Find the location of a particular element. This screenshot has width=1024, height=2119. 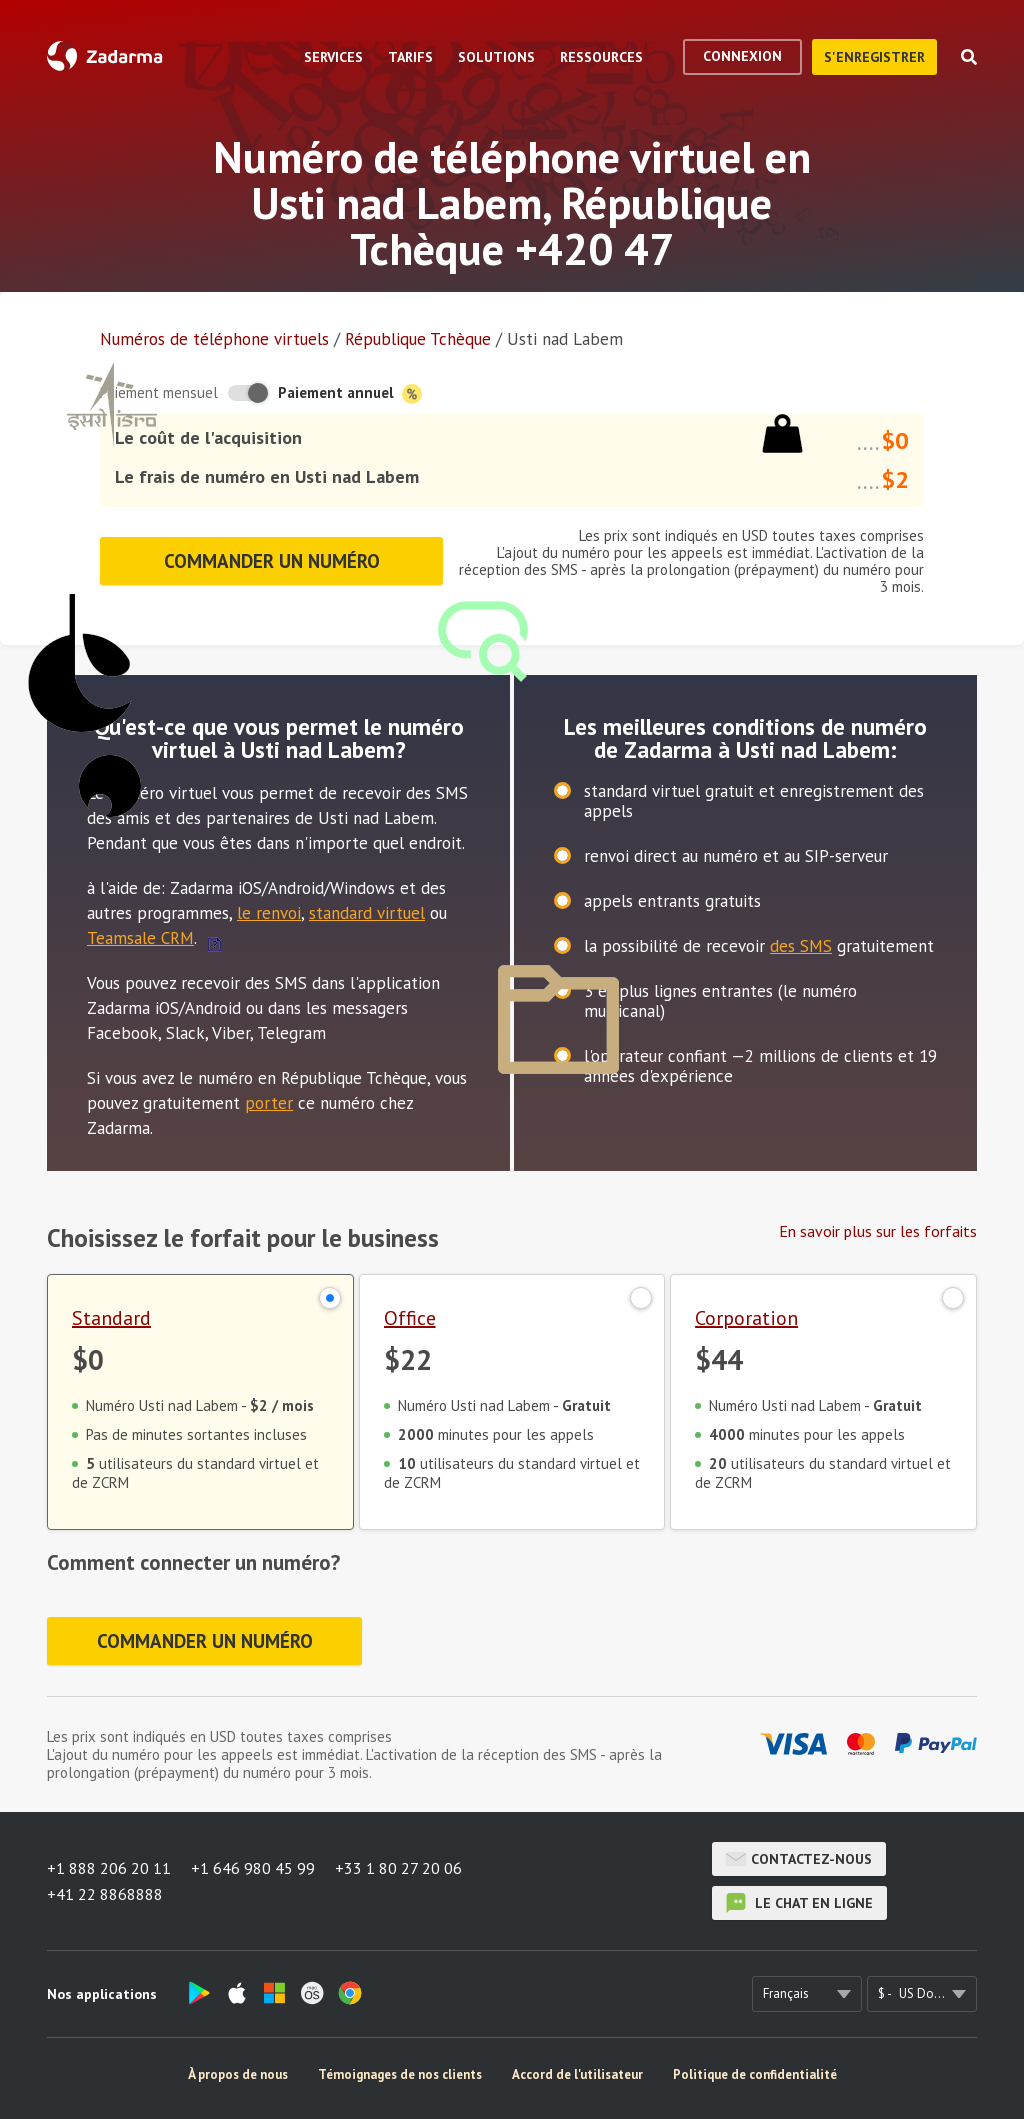

access search engine optimization tools is located at coordinates (483, 638).